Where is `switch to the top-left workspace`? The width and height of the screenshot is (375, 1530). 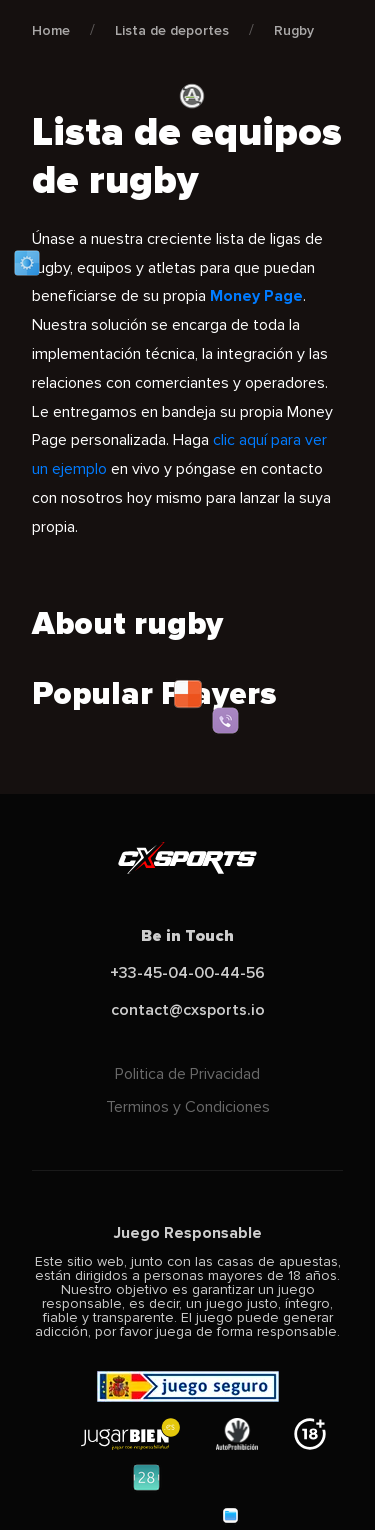
switch to the top-left workspace is located at coordinates (188, 694).